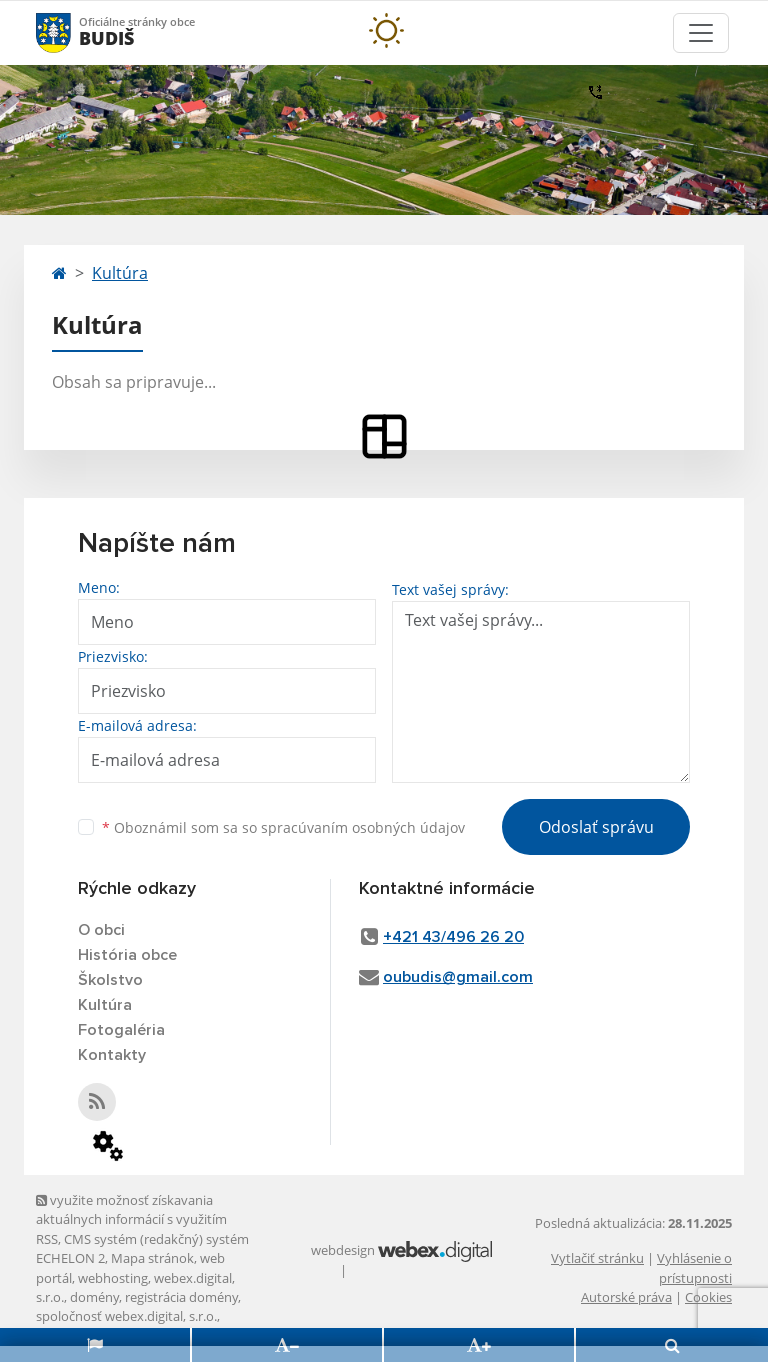 The height and width of the screenshot is (1362, 768). Describe the element at coordinates (386, 30) in the screenshot. I see `reduce screen brightness` at that location.